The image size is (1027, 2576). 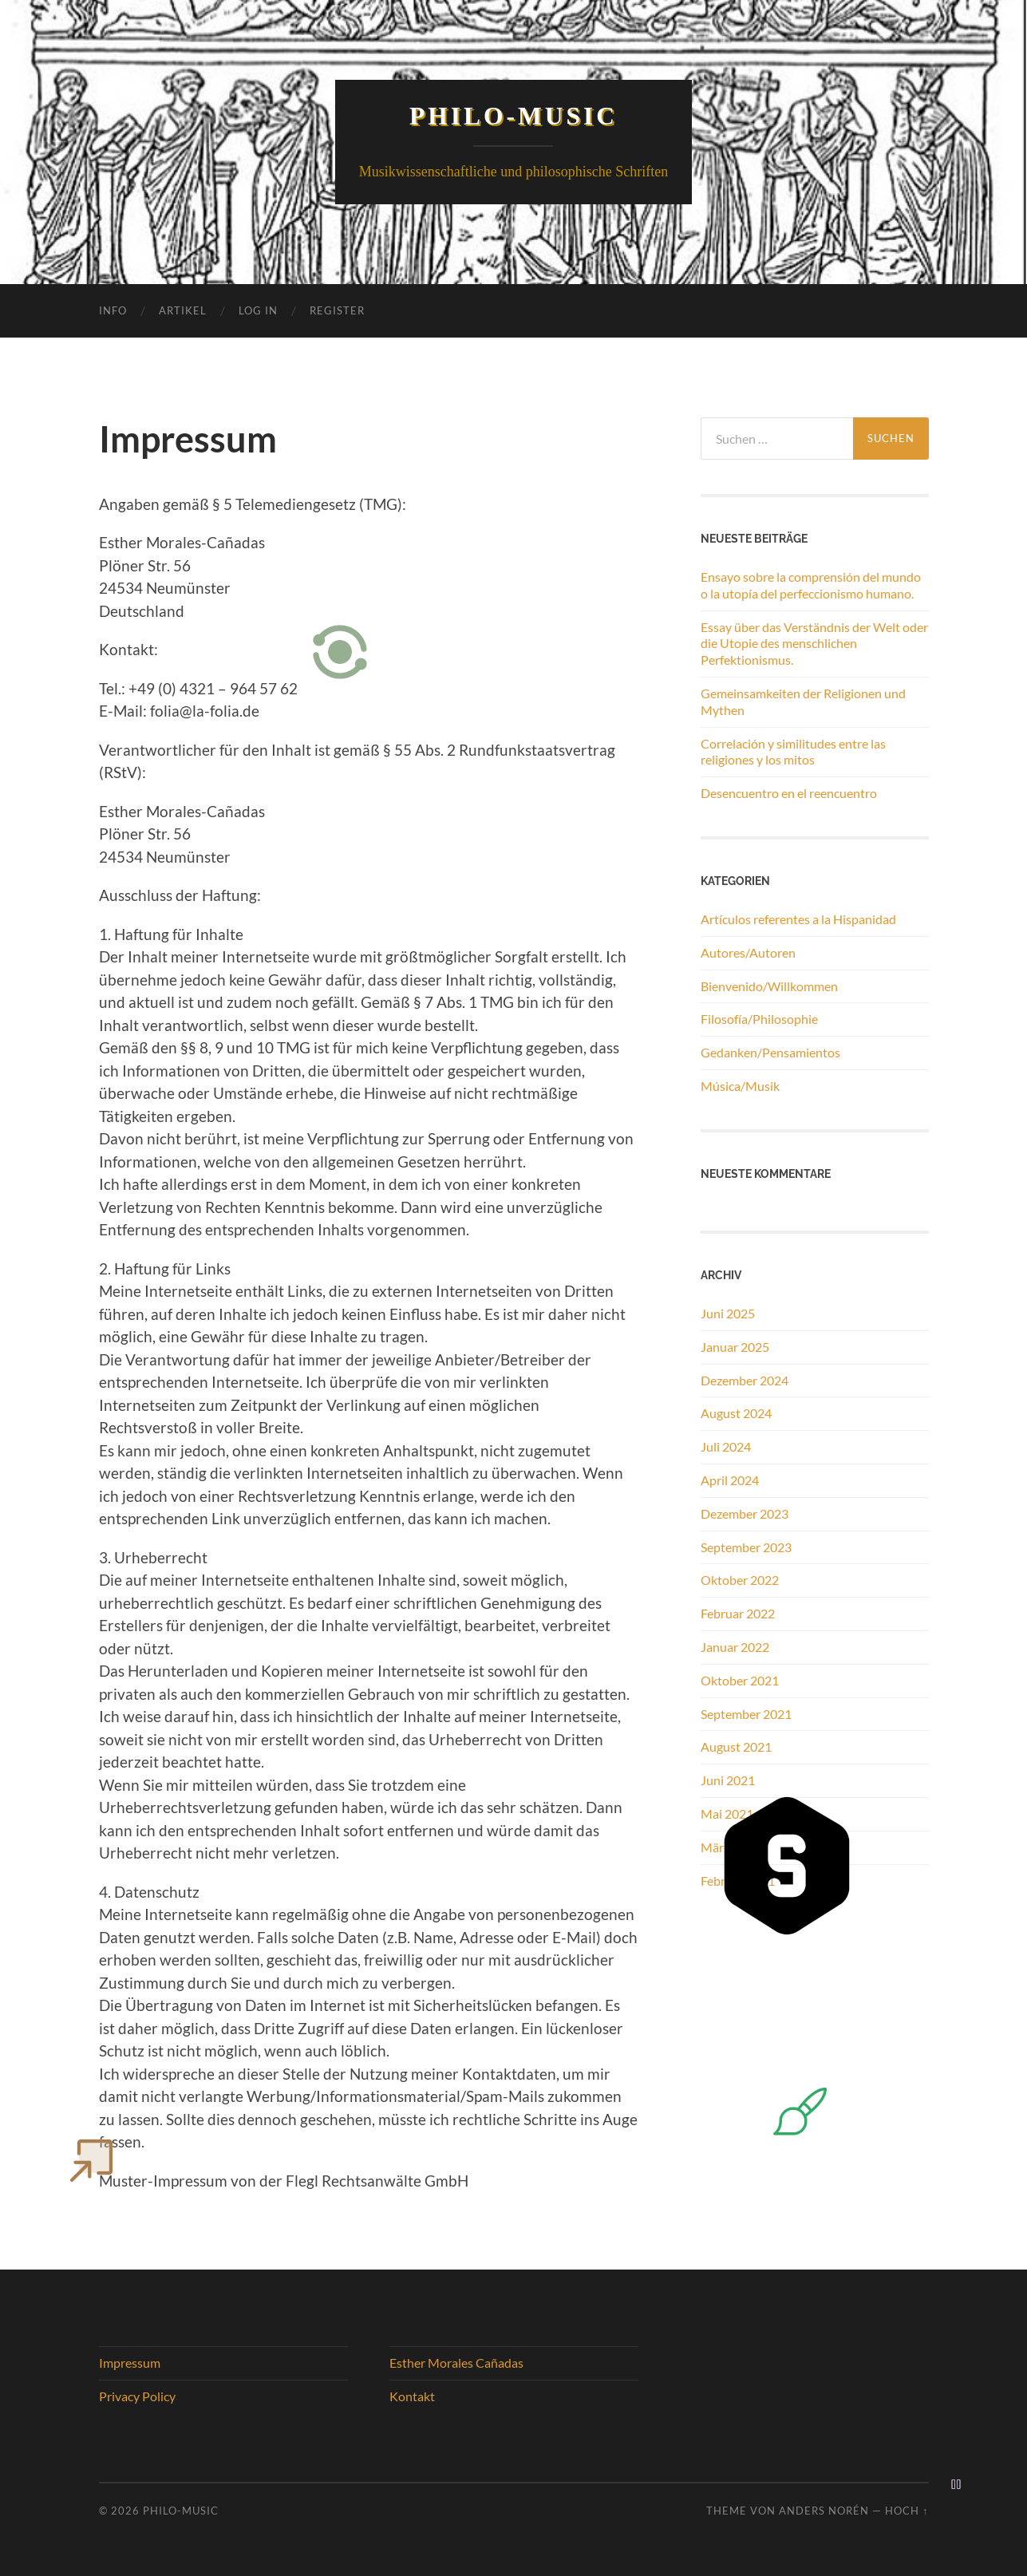 What do you see at coordinates (787, 1866) in the screenshot?
I see `indicates a service or feature starting with "S"` at bounding box center [787, 1866].